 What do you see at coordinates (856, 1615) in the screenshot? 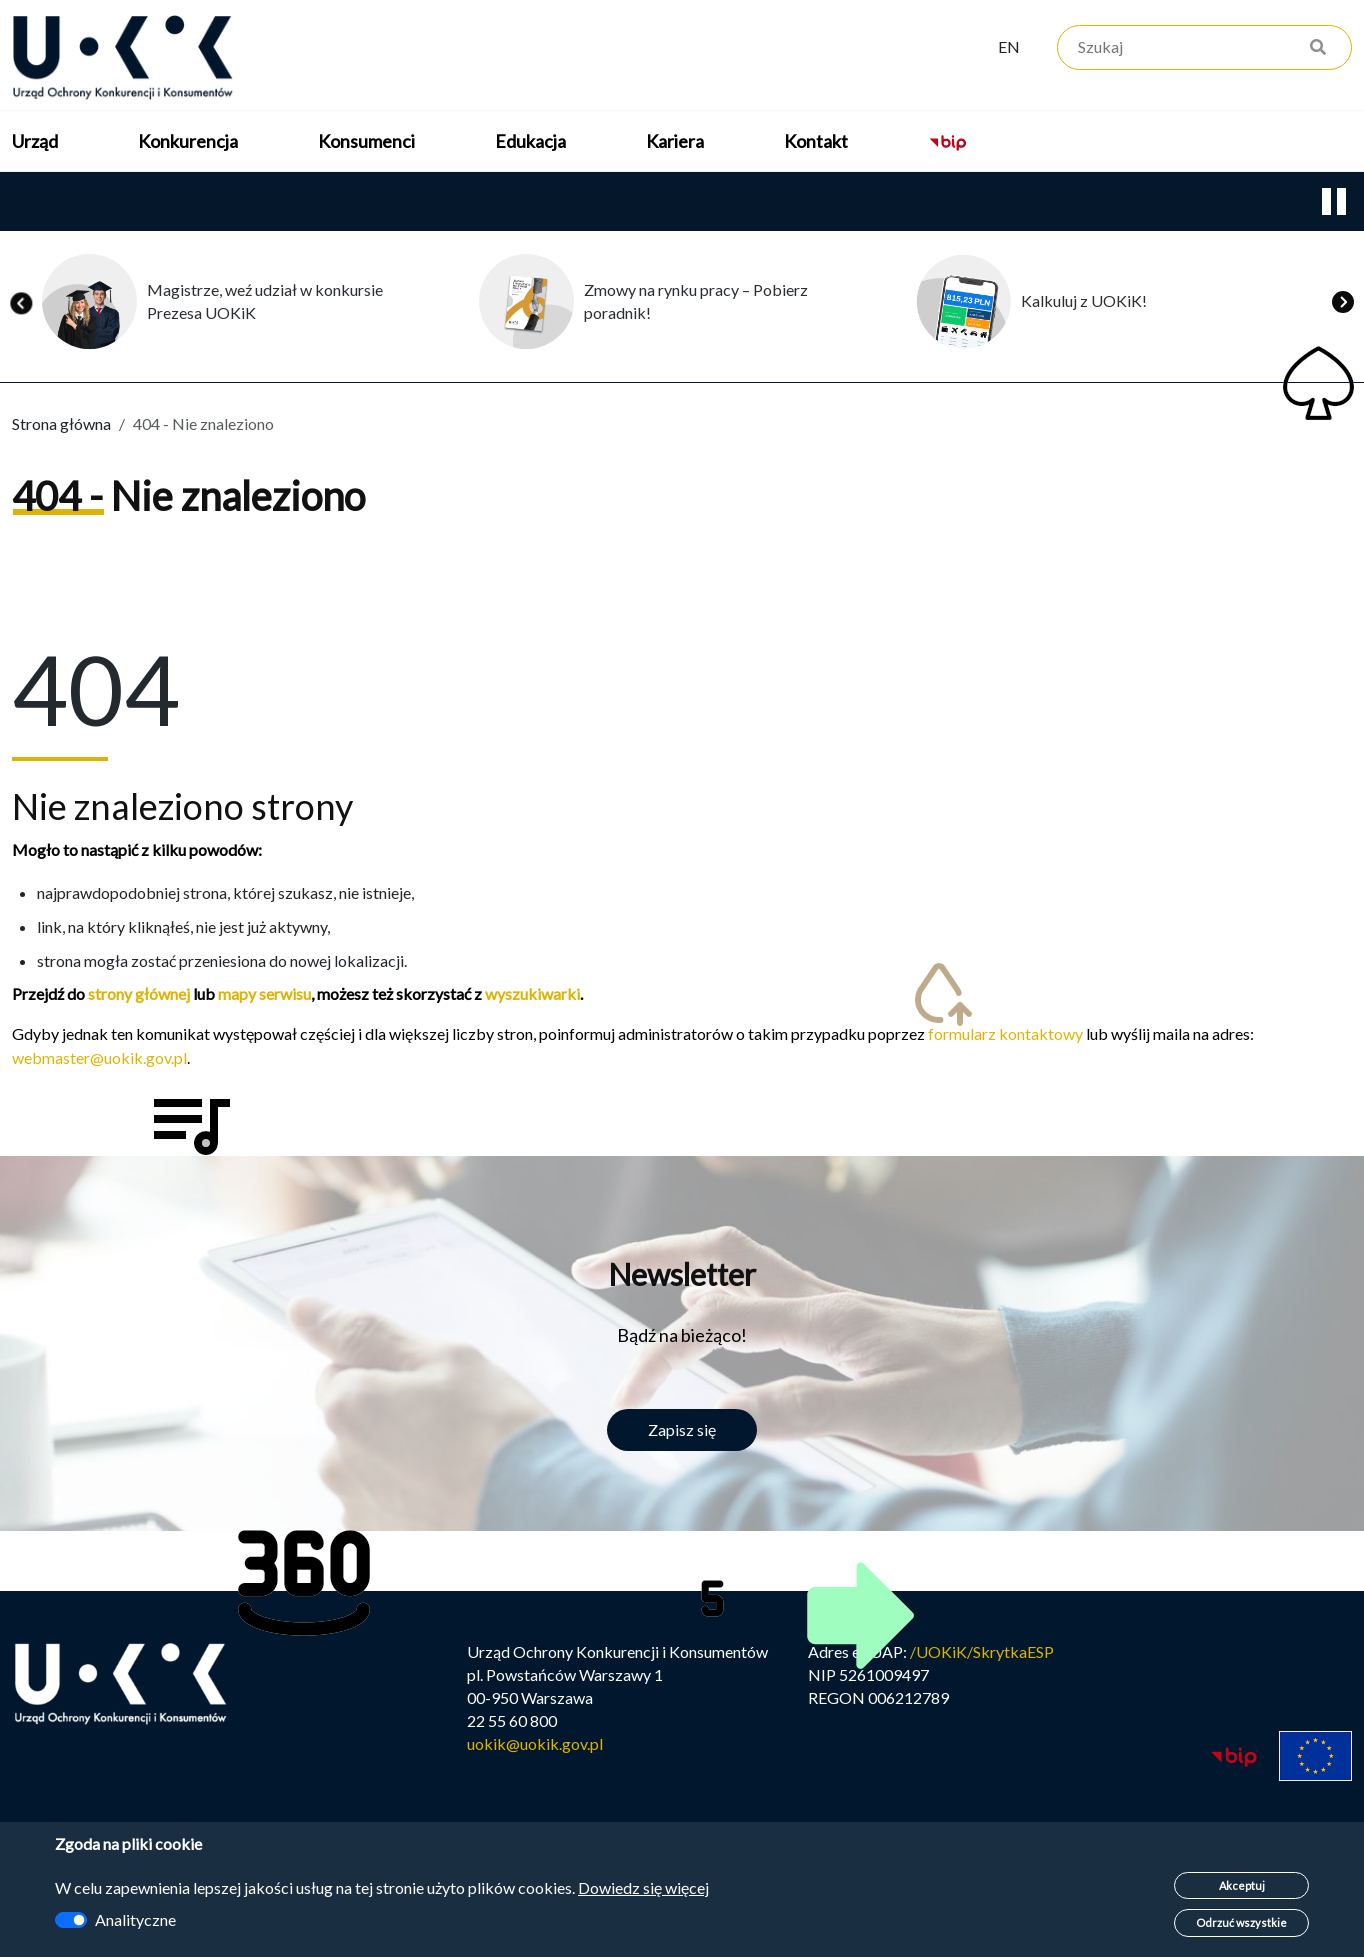
I see `go forward or proceed to next step` at bounding box center [856, 1615].